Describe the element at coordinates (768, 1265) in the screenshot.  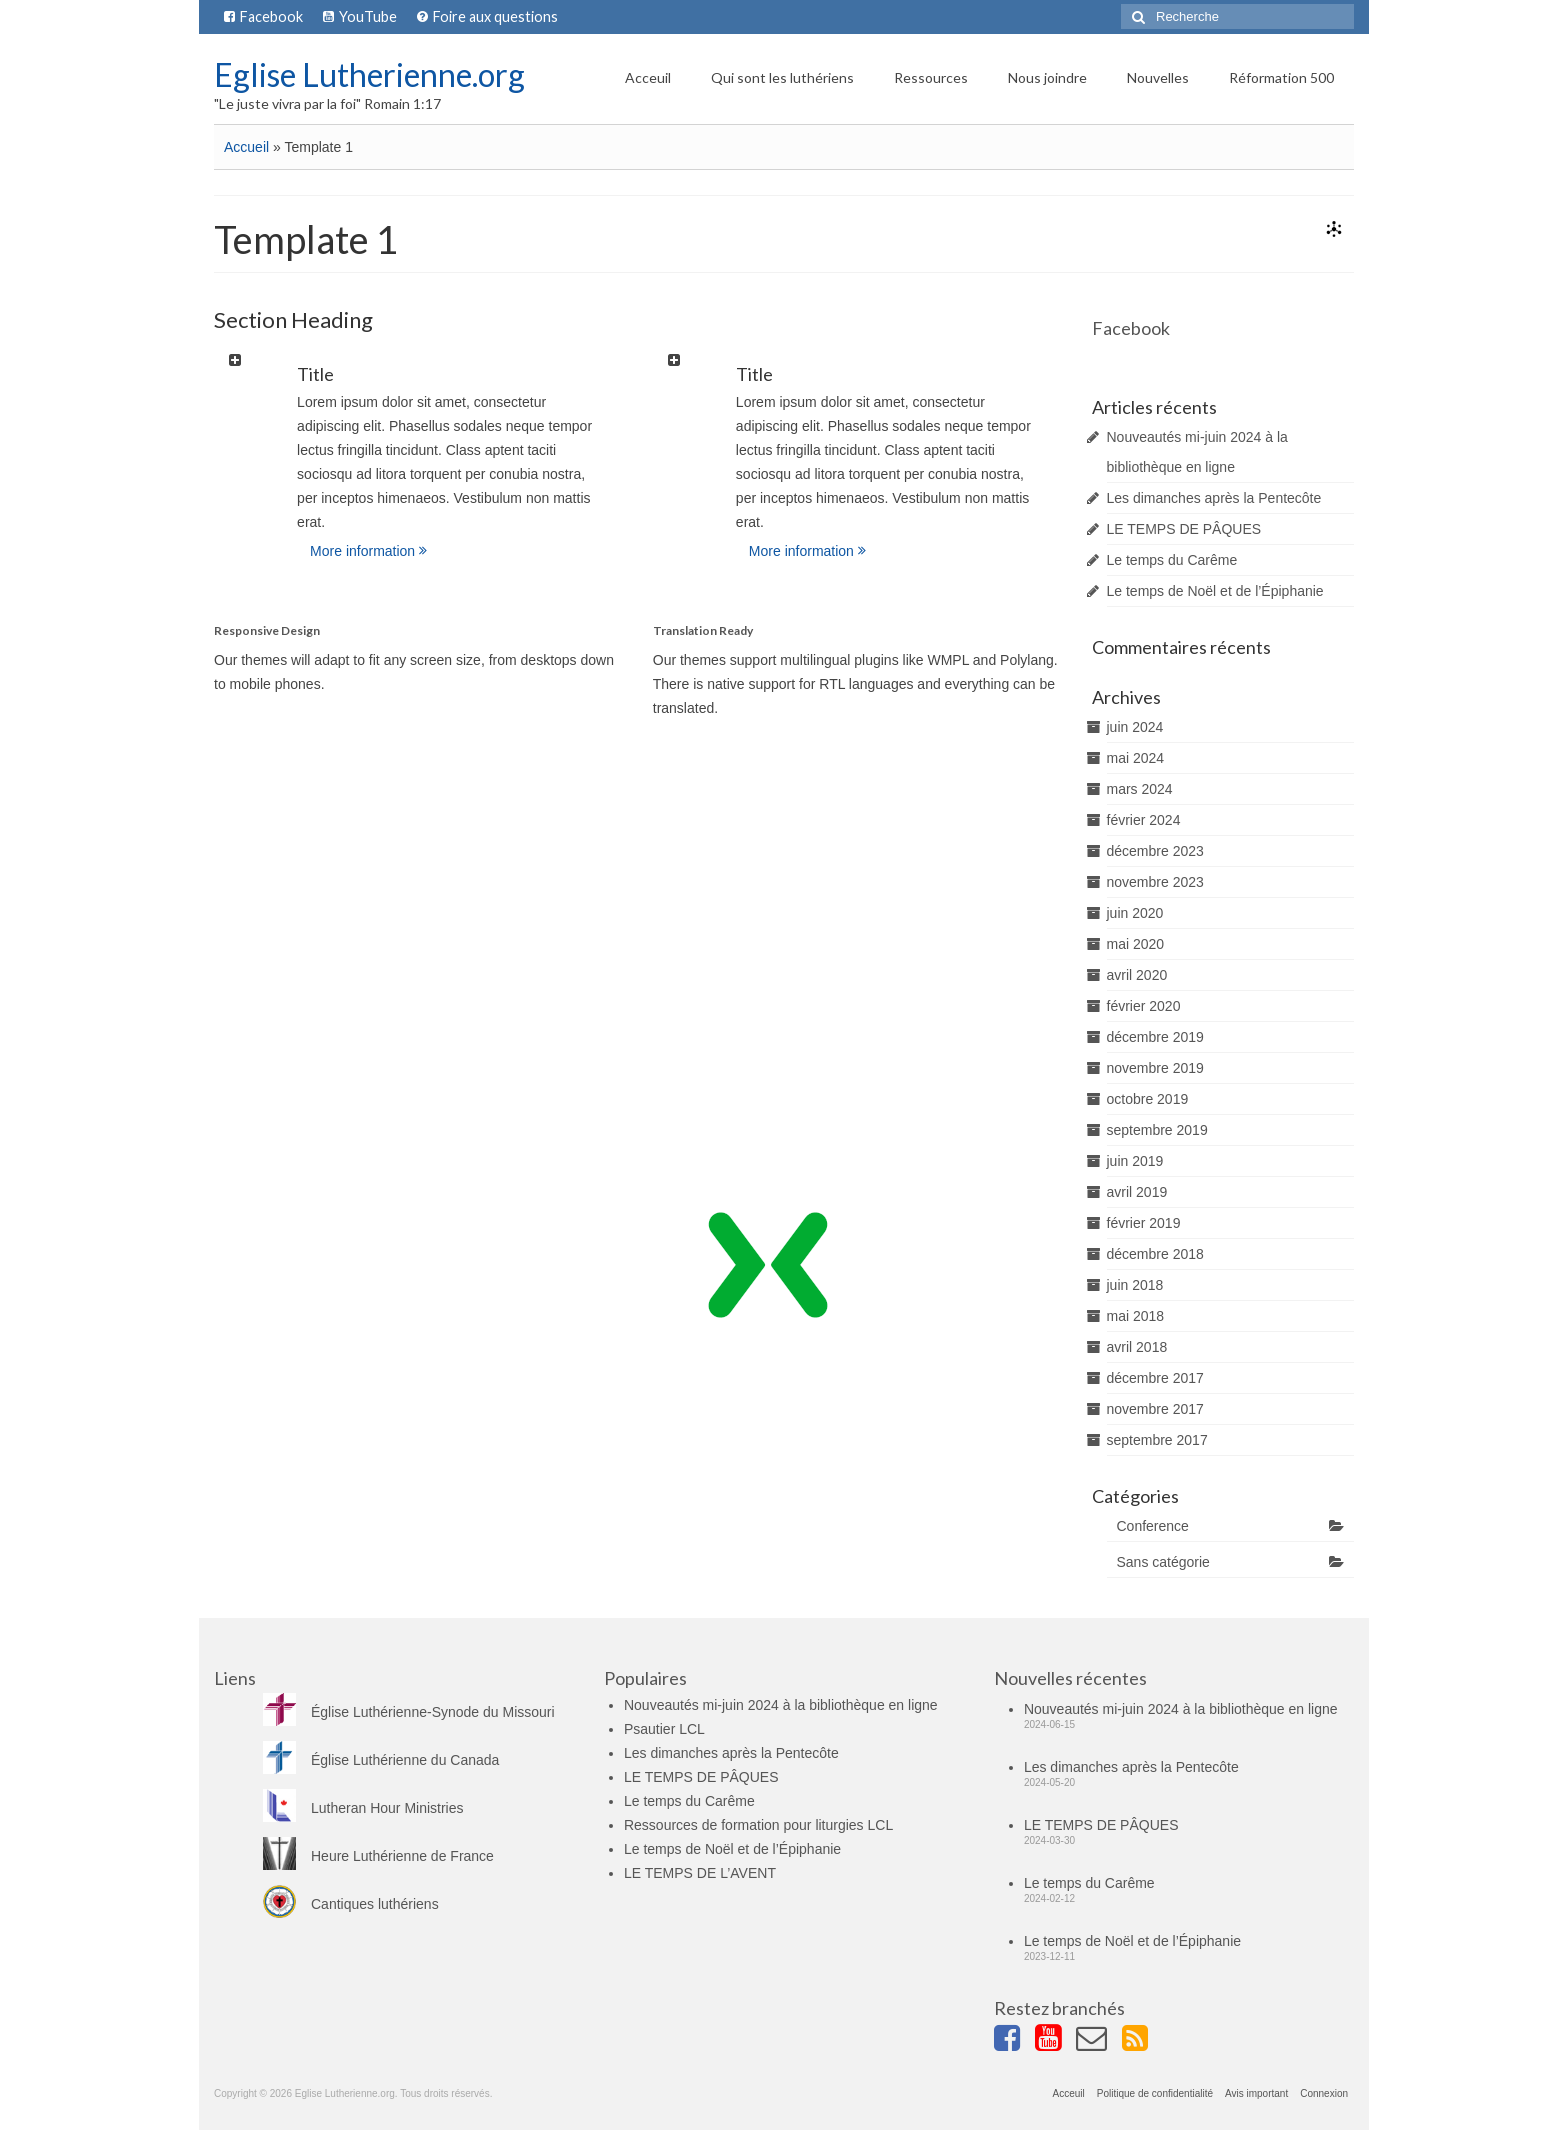
I see `mixer streaming platform logo` at that location.